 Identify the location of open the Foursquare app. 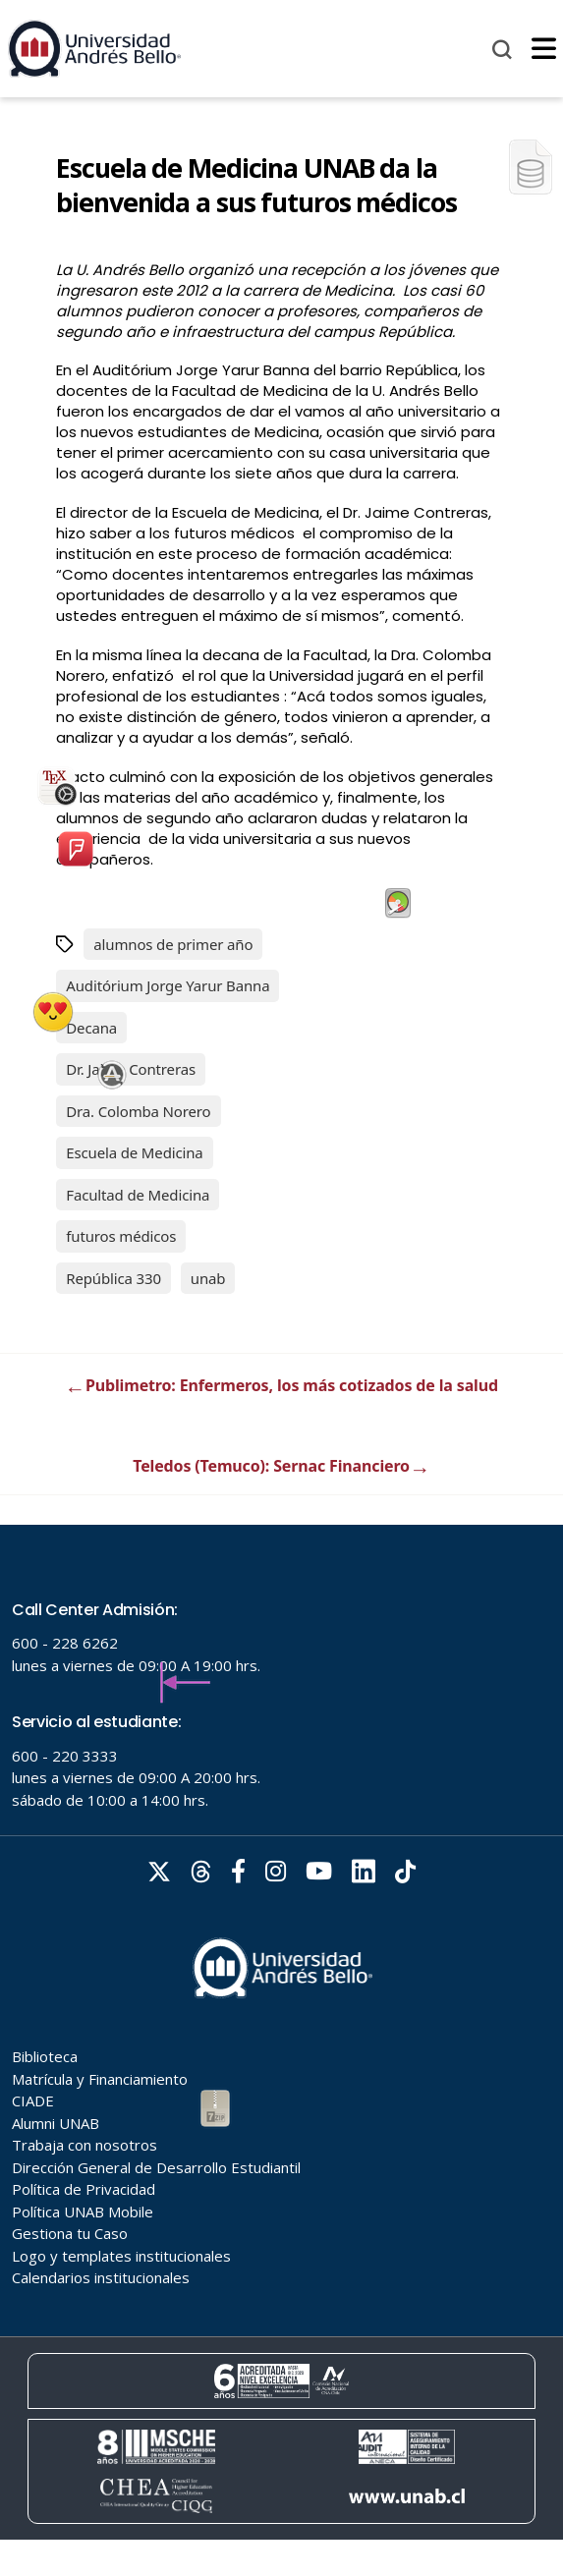
(76, 849).